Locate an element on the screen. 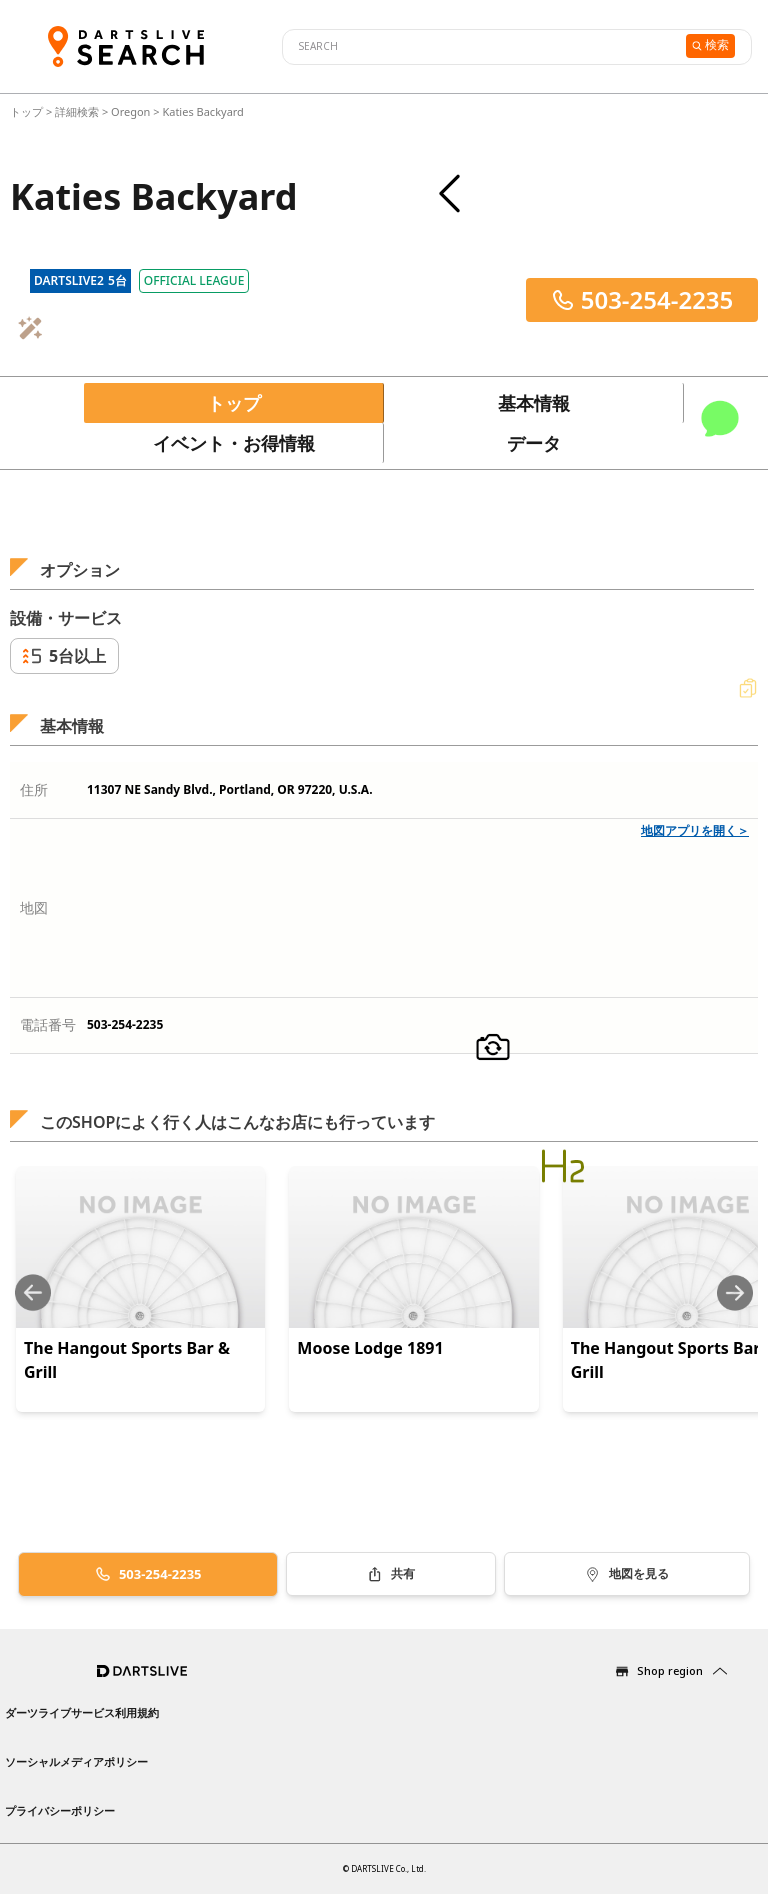 The image size is (768, 1894). mark task or document as complete is located at coordinates (748, 688).